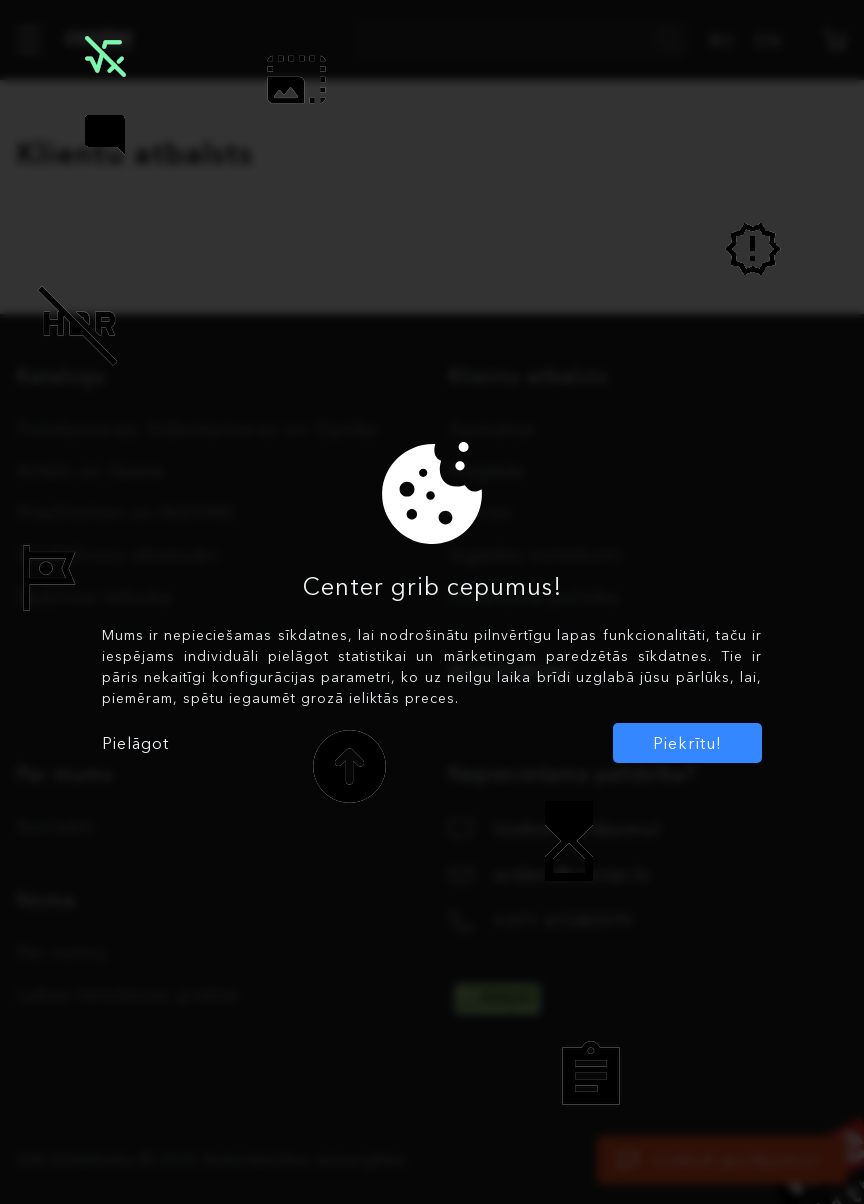  What do you see at coordinates (105, 56) in the screenshot?
I see `disable math mode or calculations` at bounding box center [105, 56].